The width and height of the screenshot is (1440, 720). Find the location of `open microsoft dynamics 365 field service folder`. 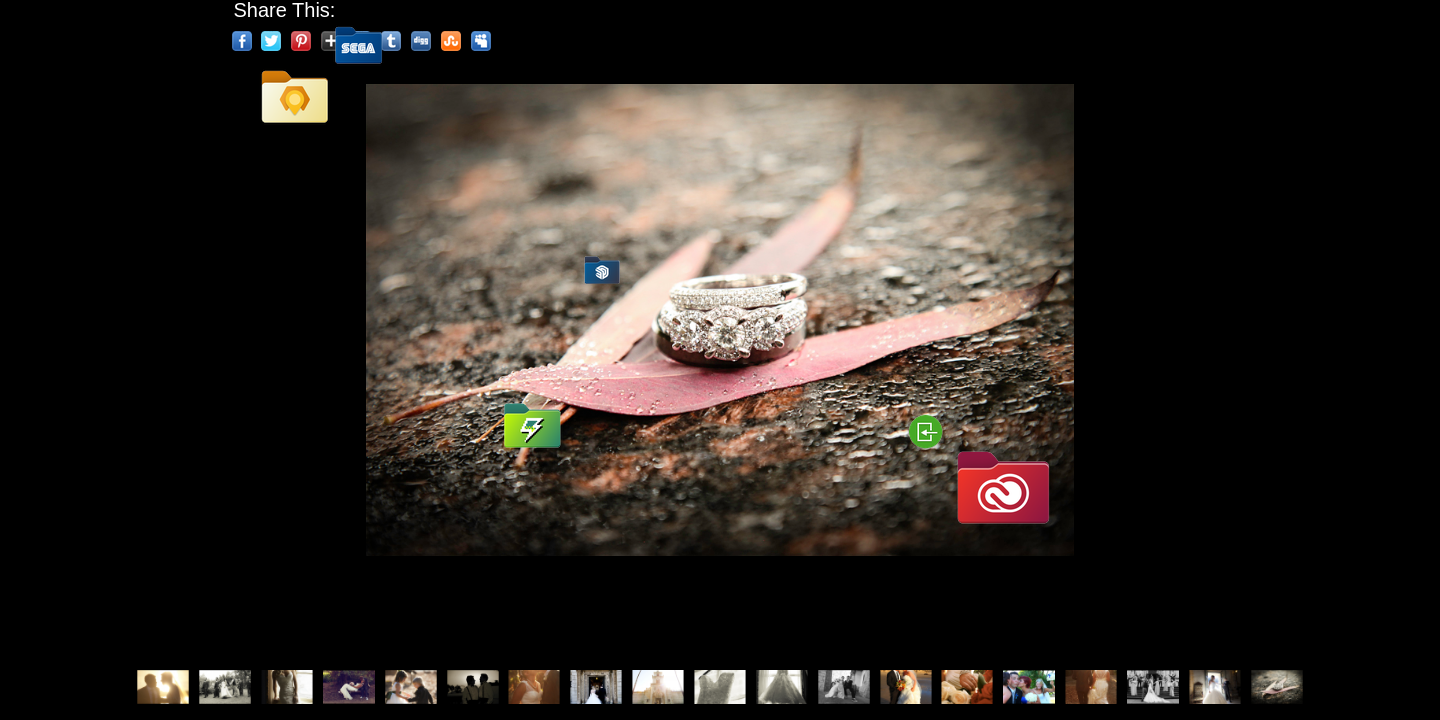

open microsoft dynamics 365 field service folder is located at coordinates (294, 98).